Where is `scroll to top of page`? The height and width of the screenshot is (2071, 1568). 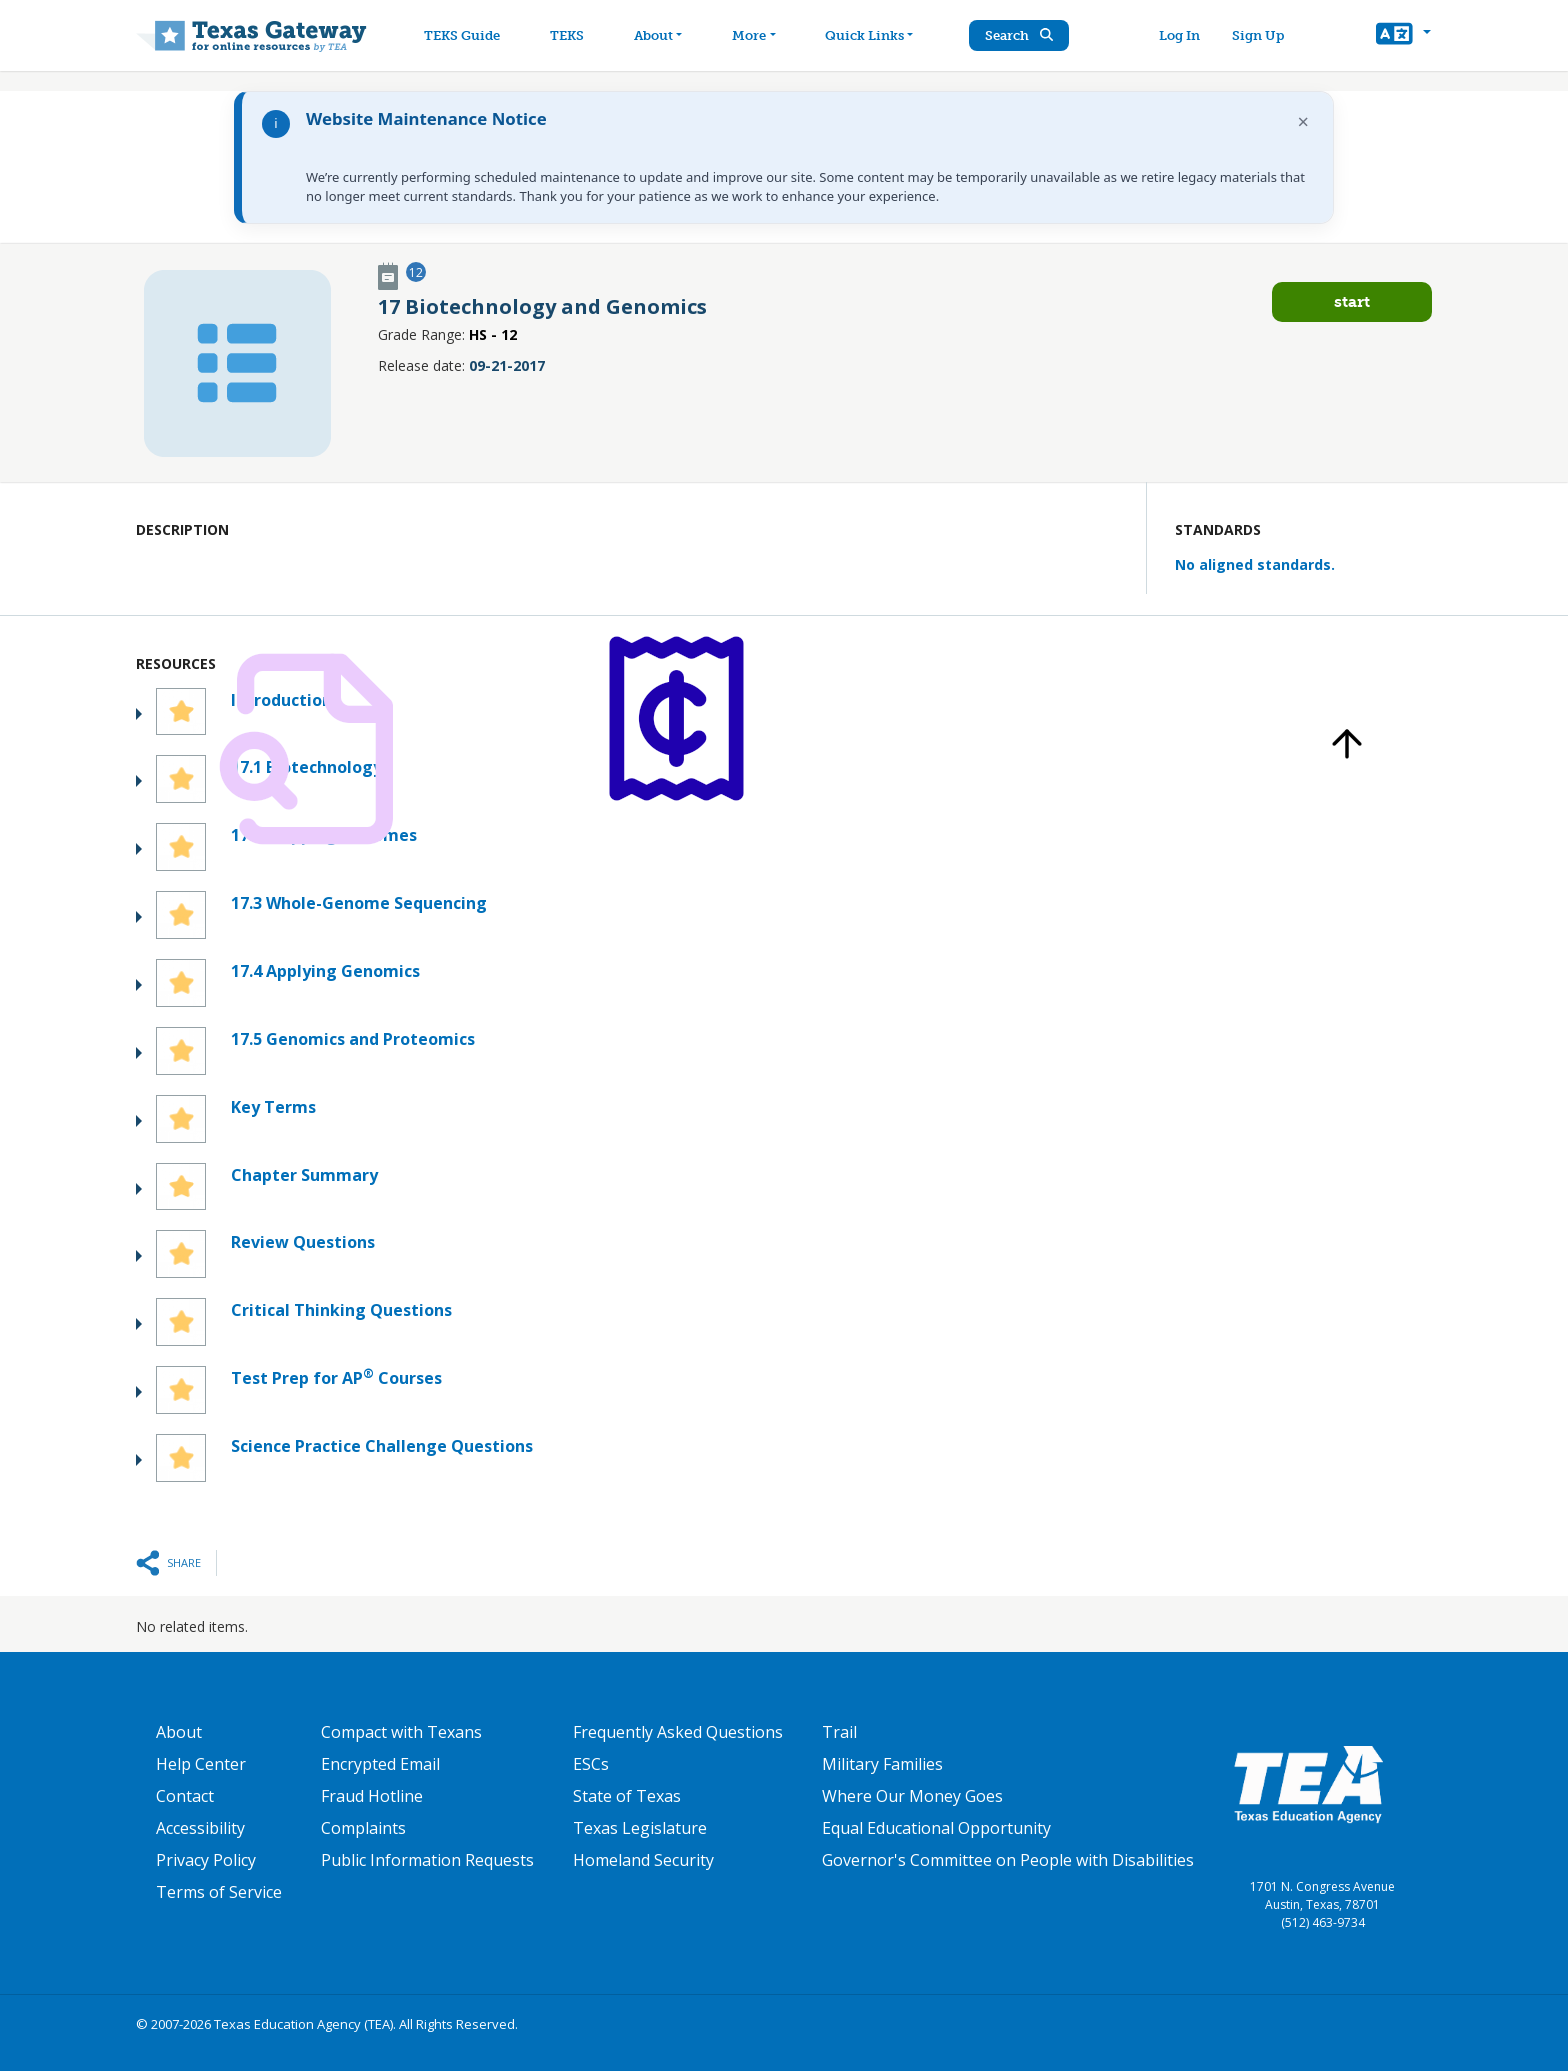 scroll to top of page is located at coordinates (1347, 744).